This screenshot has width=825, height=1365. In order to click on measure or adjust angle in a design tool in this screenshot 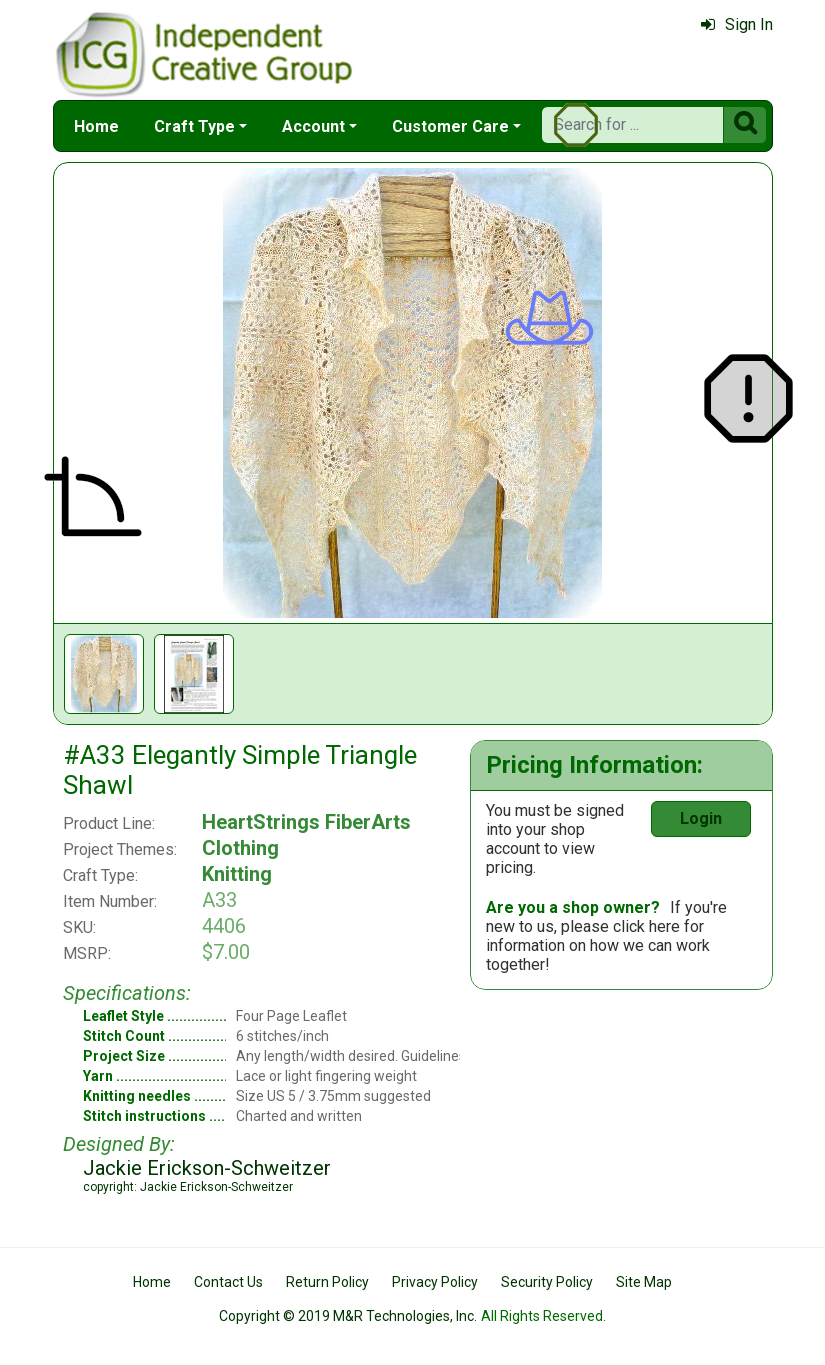, I will do `click(89, 501)`.